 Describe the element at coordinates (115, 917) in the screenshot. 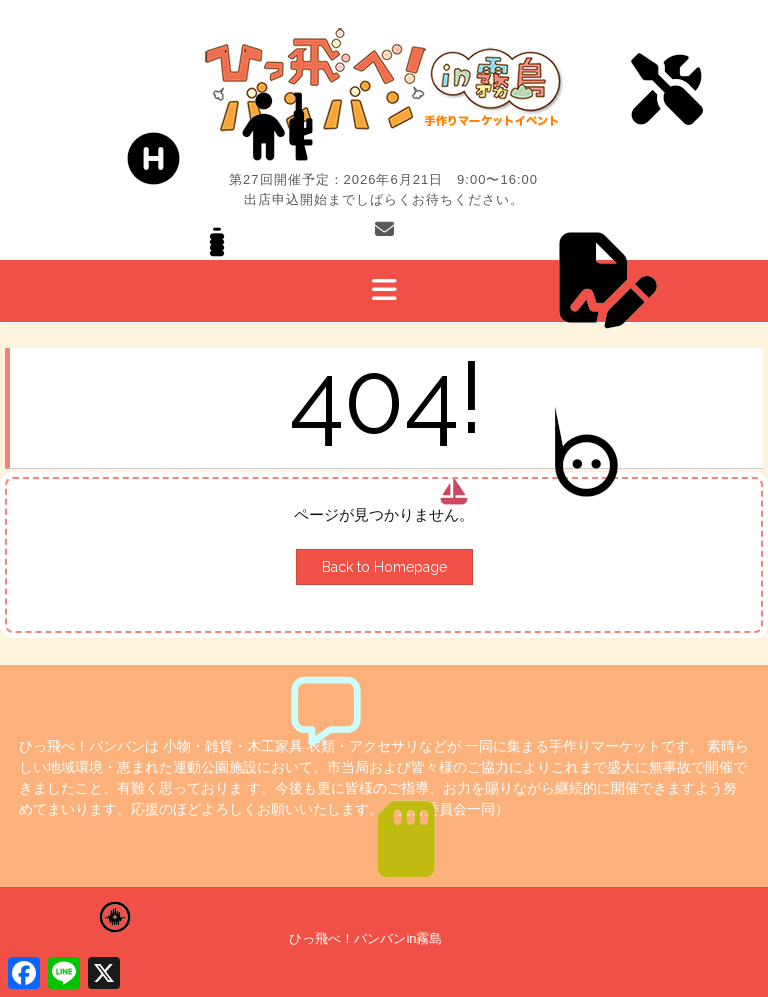

I see `creative commons sampling plus license indicator` at that location.